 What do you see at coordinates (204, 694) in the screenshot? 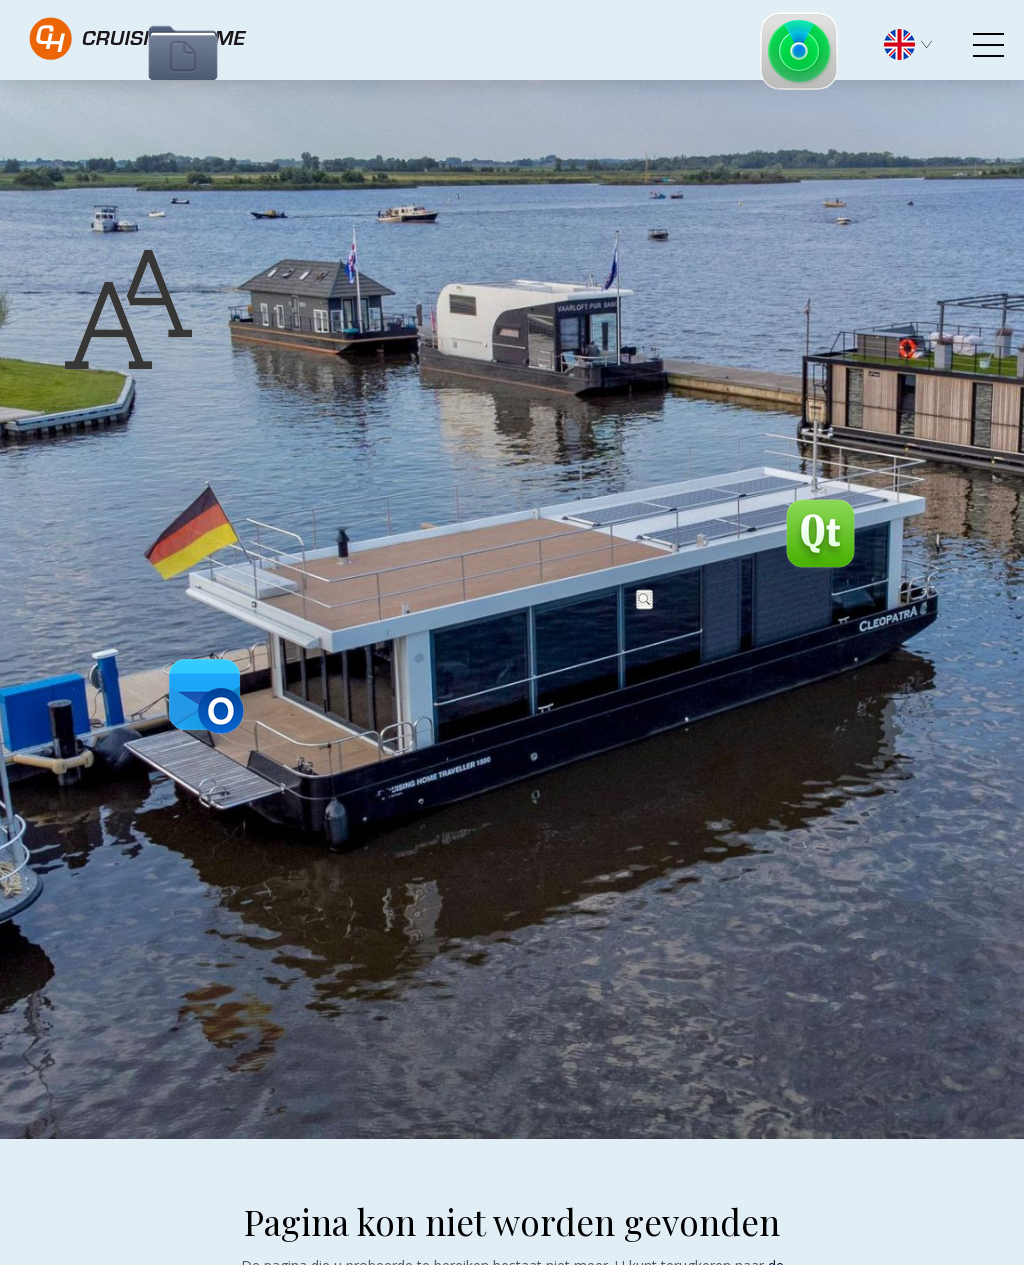
I see `open microsoft outlook email app` at bounding box center [204, 694].